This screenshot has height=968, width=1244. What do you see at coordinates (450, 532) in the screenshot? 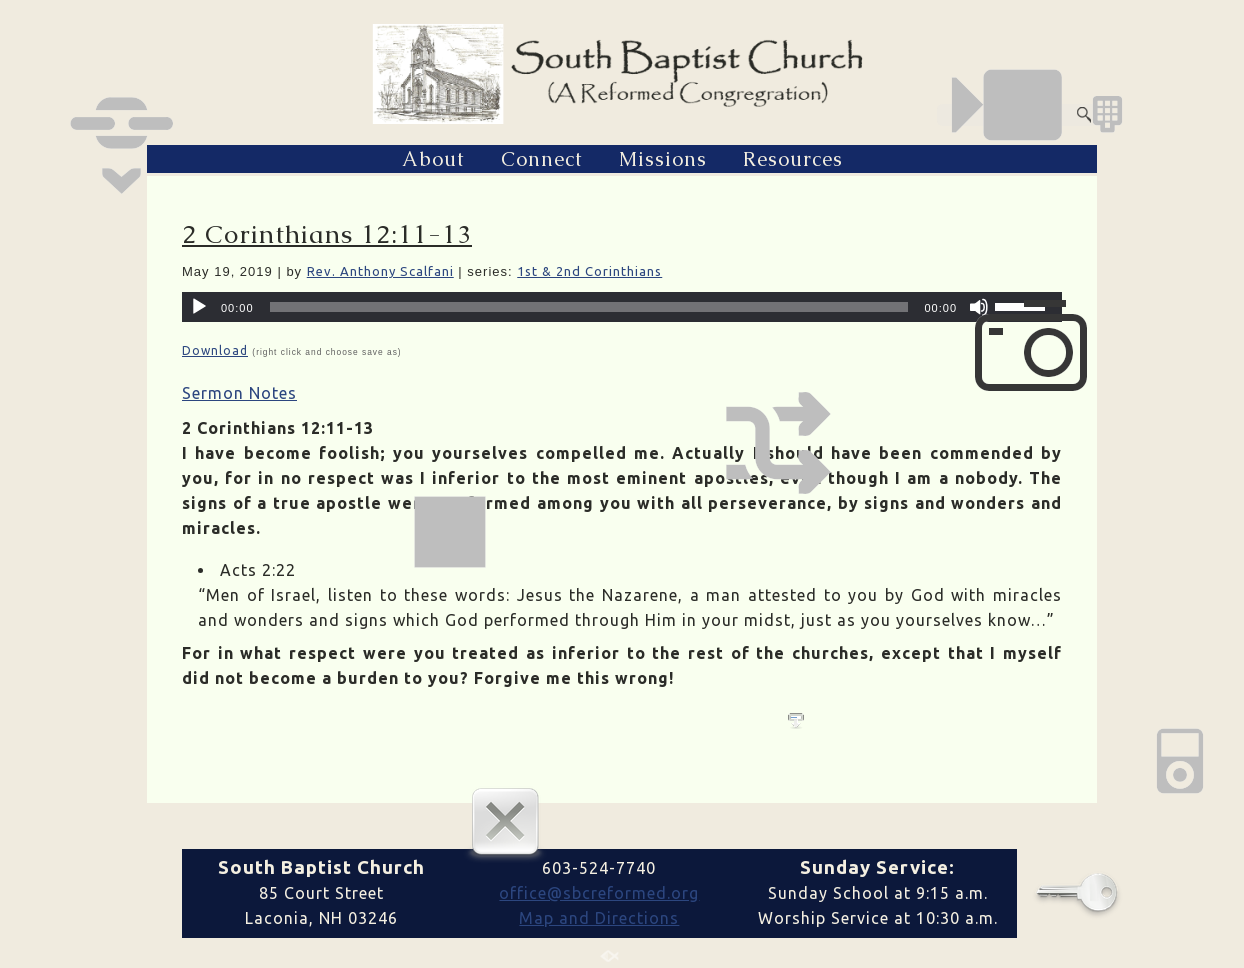
I see `stop media playback` at bounding box center [450, 532].